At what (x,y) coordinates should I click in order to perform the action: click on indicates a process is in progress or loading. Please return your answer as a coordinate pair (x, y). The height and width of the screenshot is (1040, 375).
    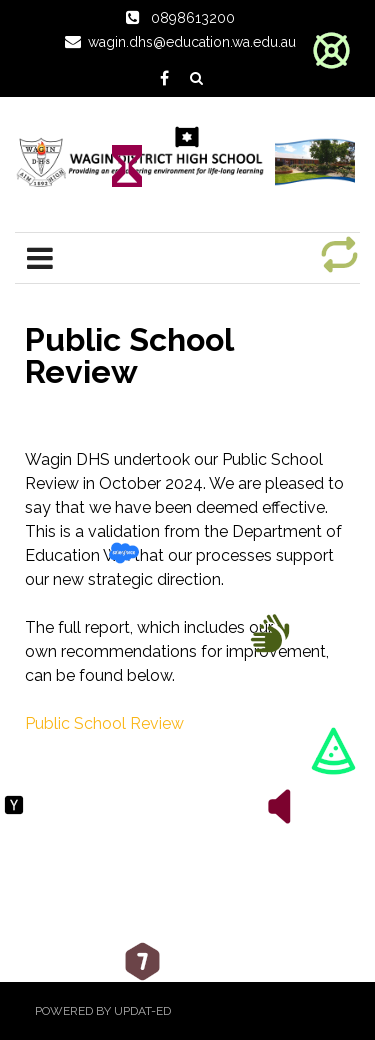
    Looking at the image, I should click on (127, 166).